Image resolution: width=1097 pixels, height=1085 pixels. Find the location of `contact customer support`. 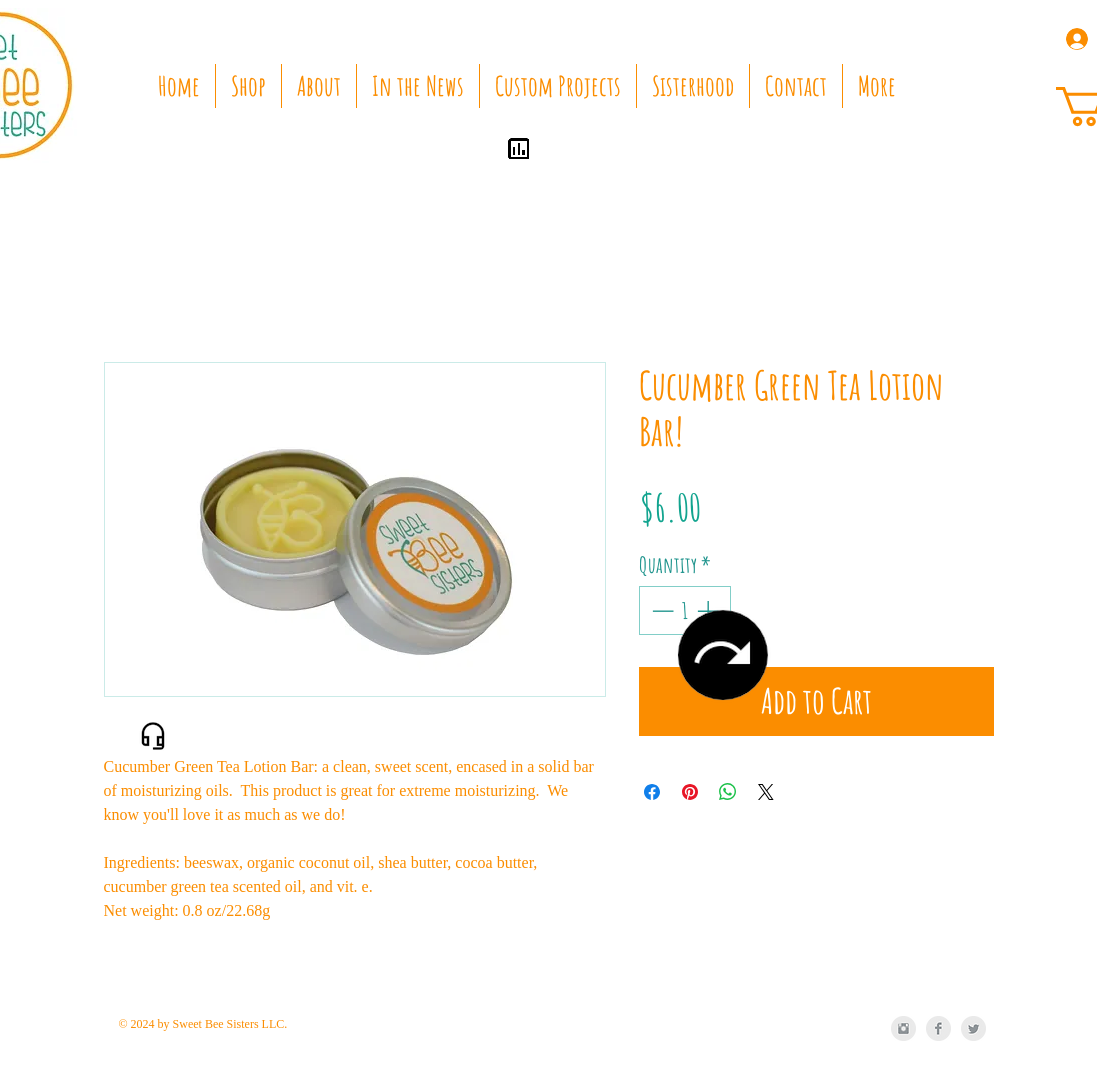

contact customer support is located at coordinates (153, 736).